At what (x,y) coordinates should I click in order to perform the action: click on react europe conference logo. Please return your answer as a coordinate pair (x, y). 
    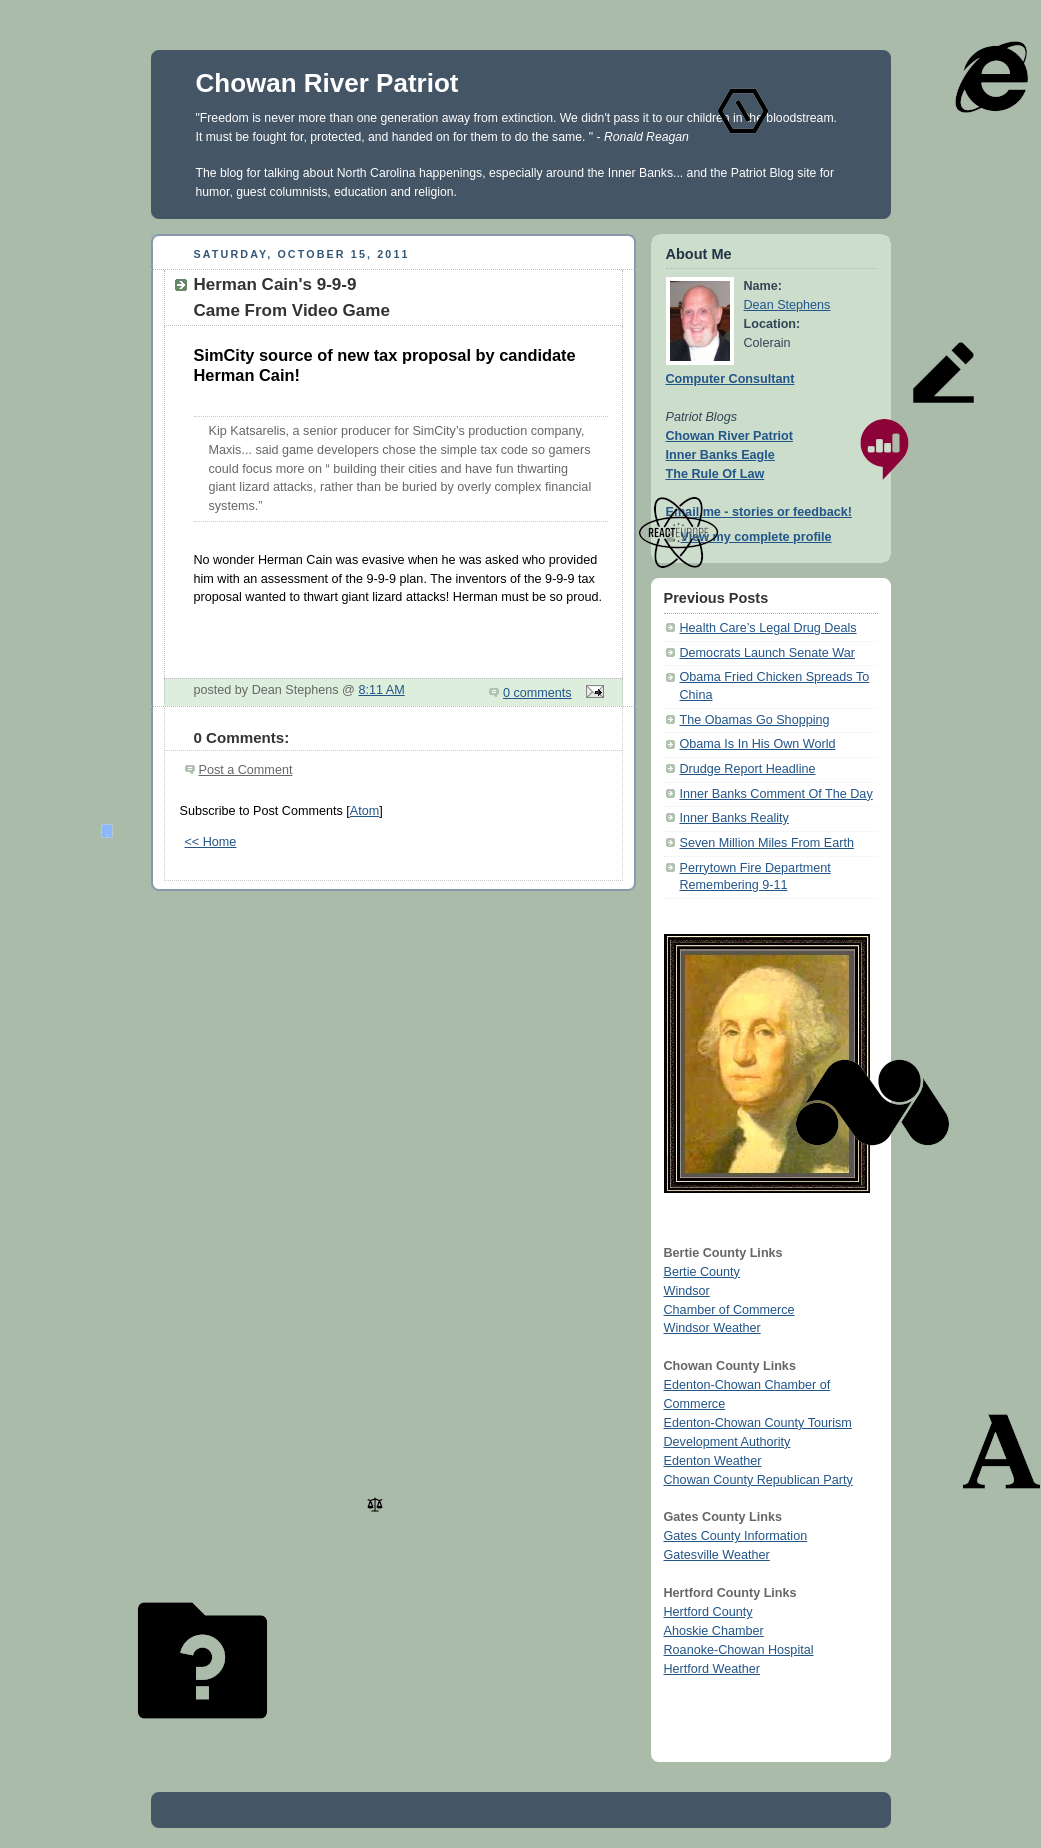
    Looking at the image, I should click on (678, 532).